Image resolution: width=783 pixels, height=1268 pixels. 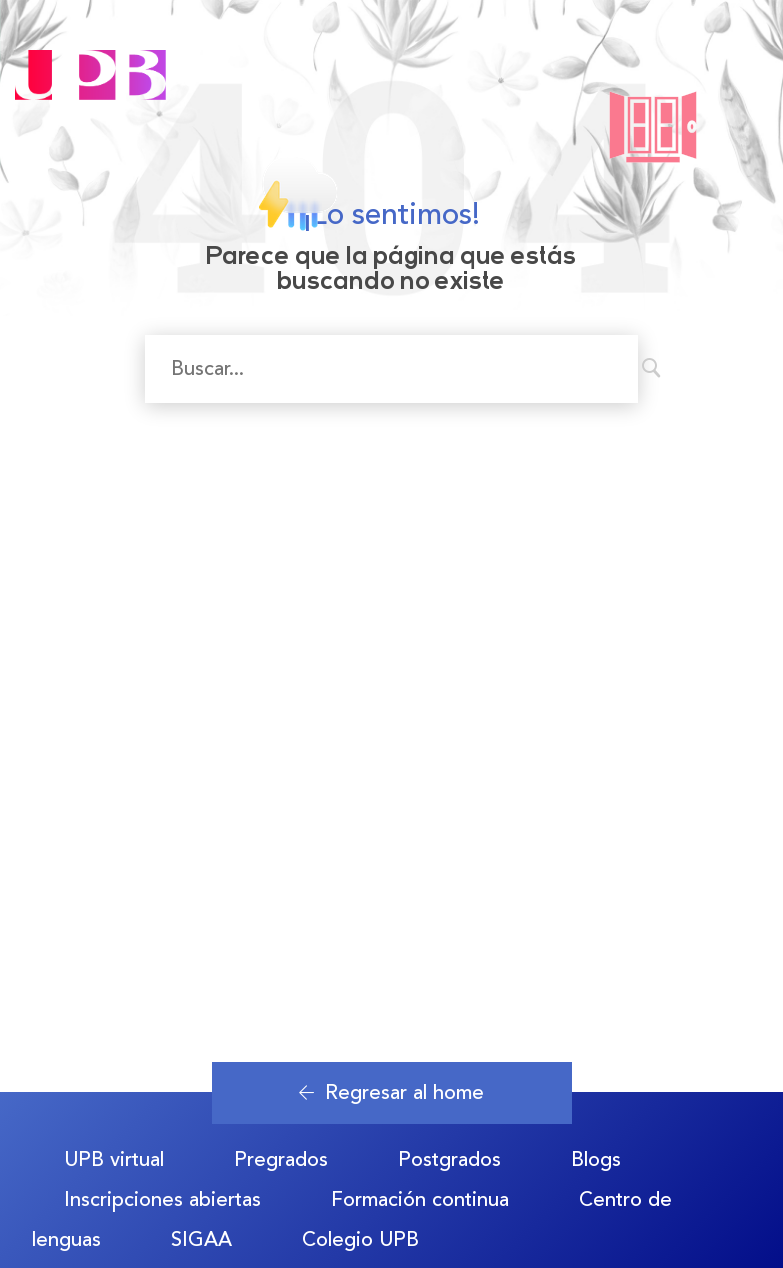 What do you see at coordinates (298, 192) in the screenshot?
I see `indicates stormy weather conditions` at bounding box center [298, 192].